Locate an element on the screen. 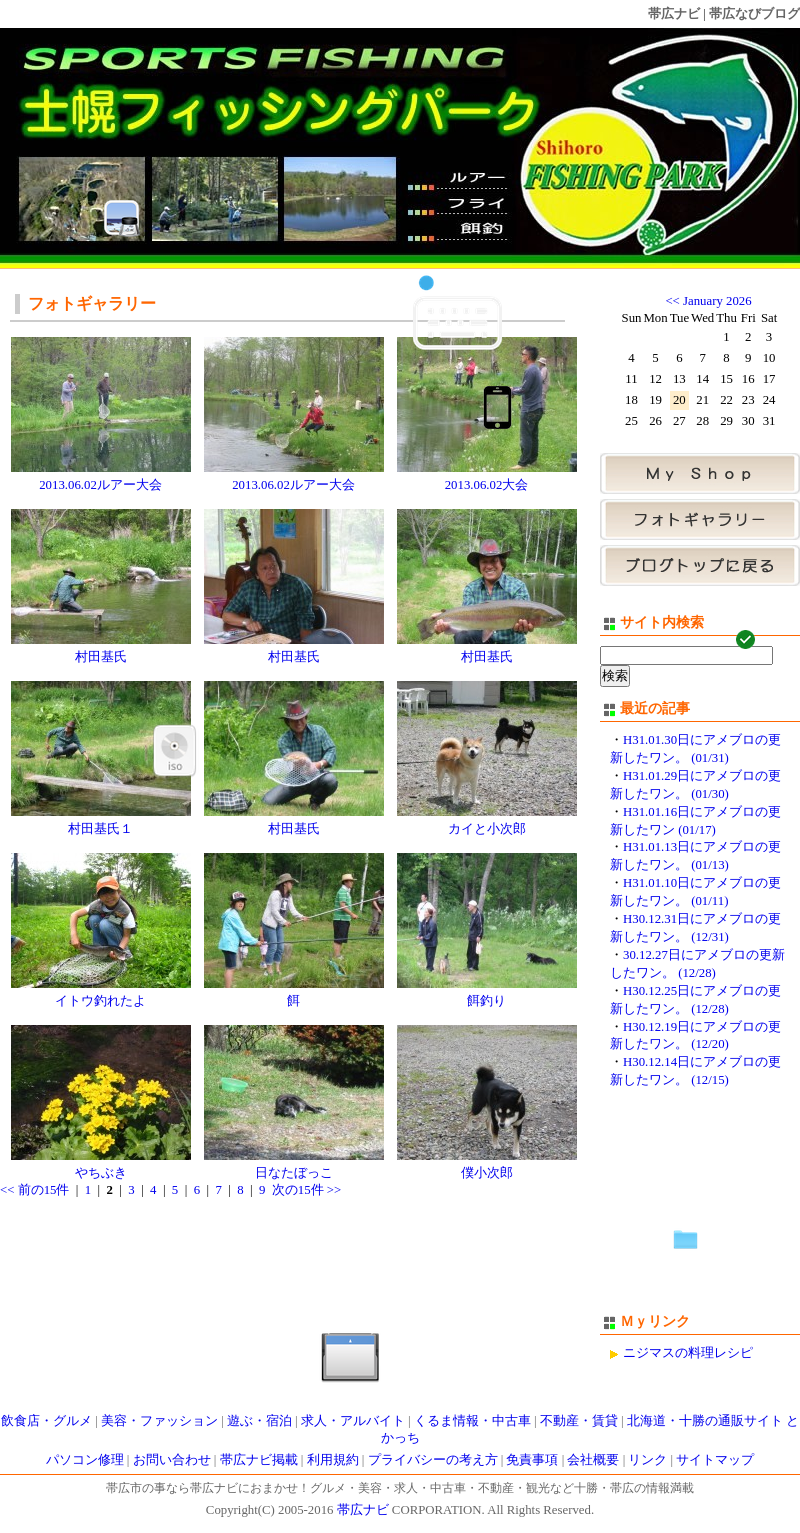  compactflash memory card storage device is located at coordinates (350, 1356).